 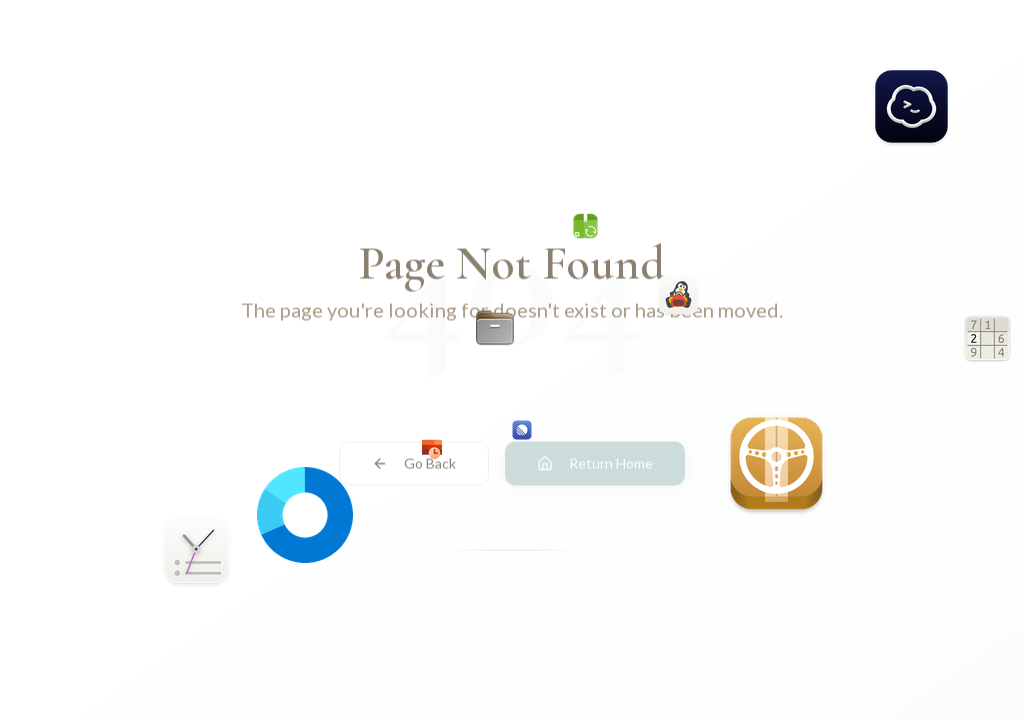 I want to click on open productivity app, so click(x=305, y=515).